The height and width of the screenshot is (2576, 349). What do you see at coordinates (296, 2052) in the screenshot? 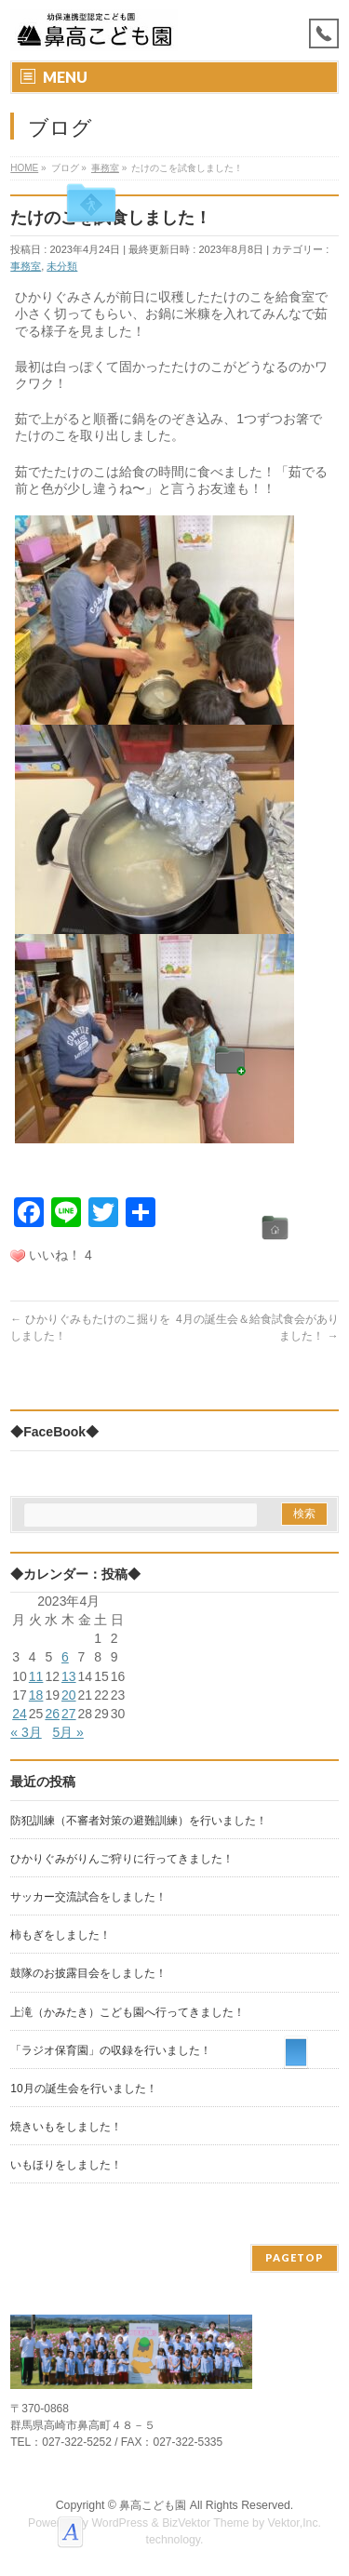
I see `connected ipad pro device` at bounding box center [296, 2052].